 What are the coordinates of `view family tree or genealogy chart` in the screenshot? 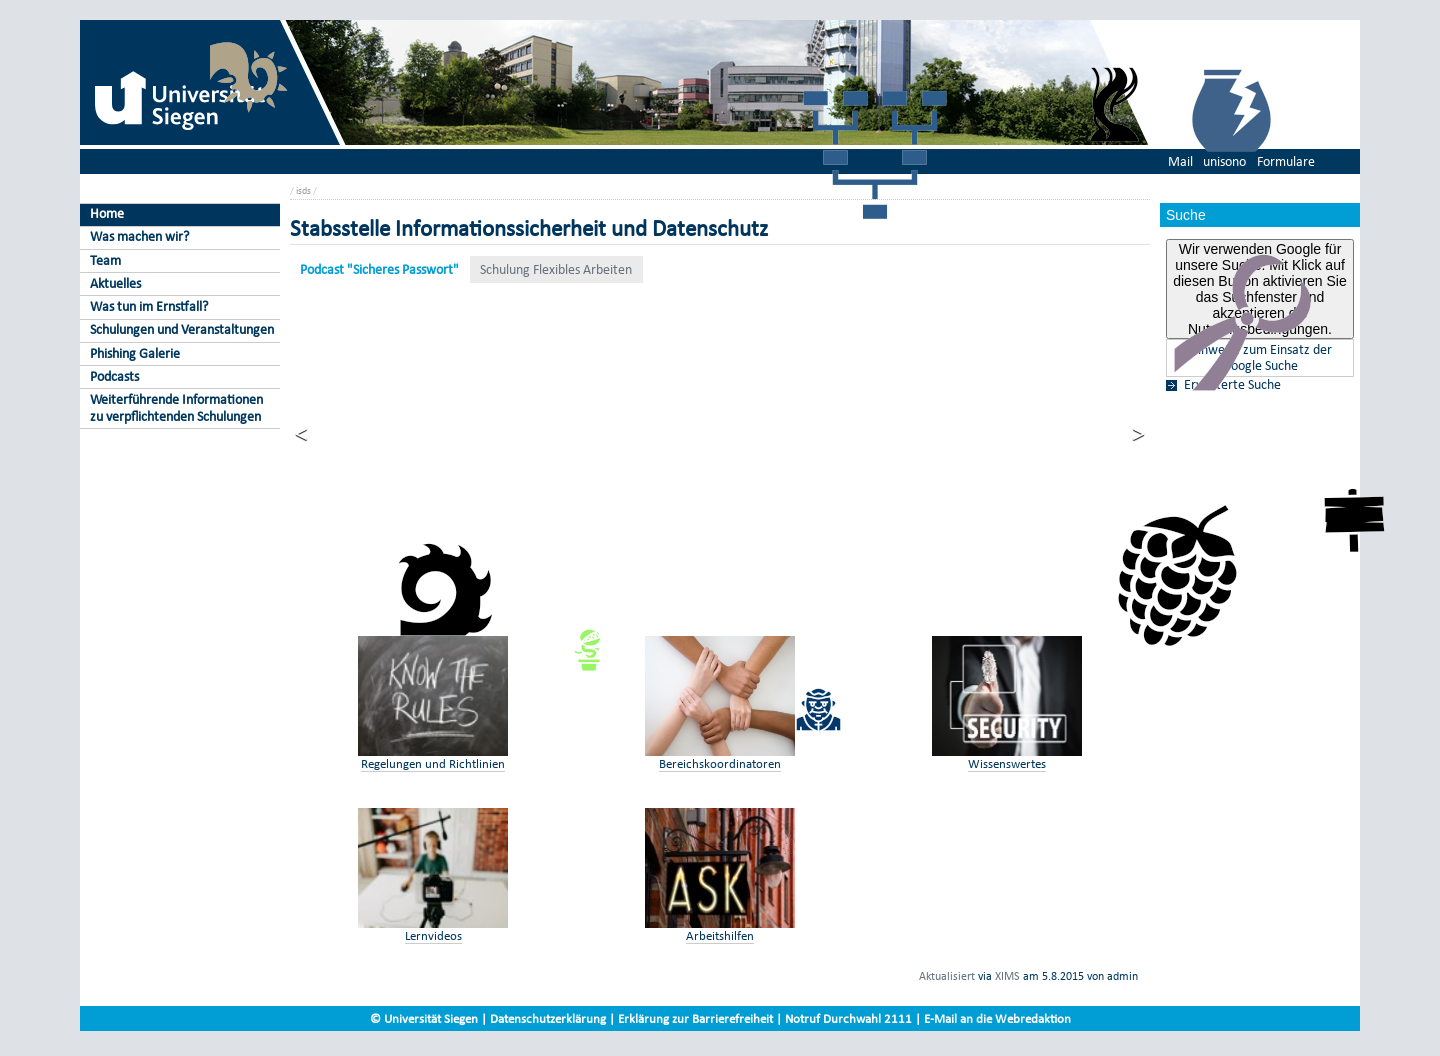 It's located at (875, 155).